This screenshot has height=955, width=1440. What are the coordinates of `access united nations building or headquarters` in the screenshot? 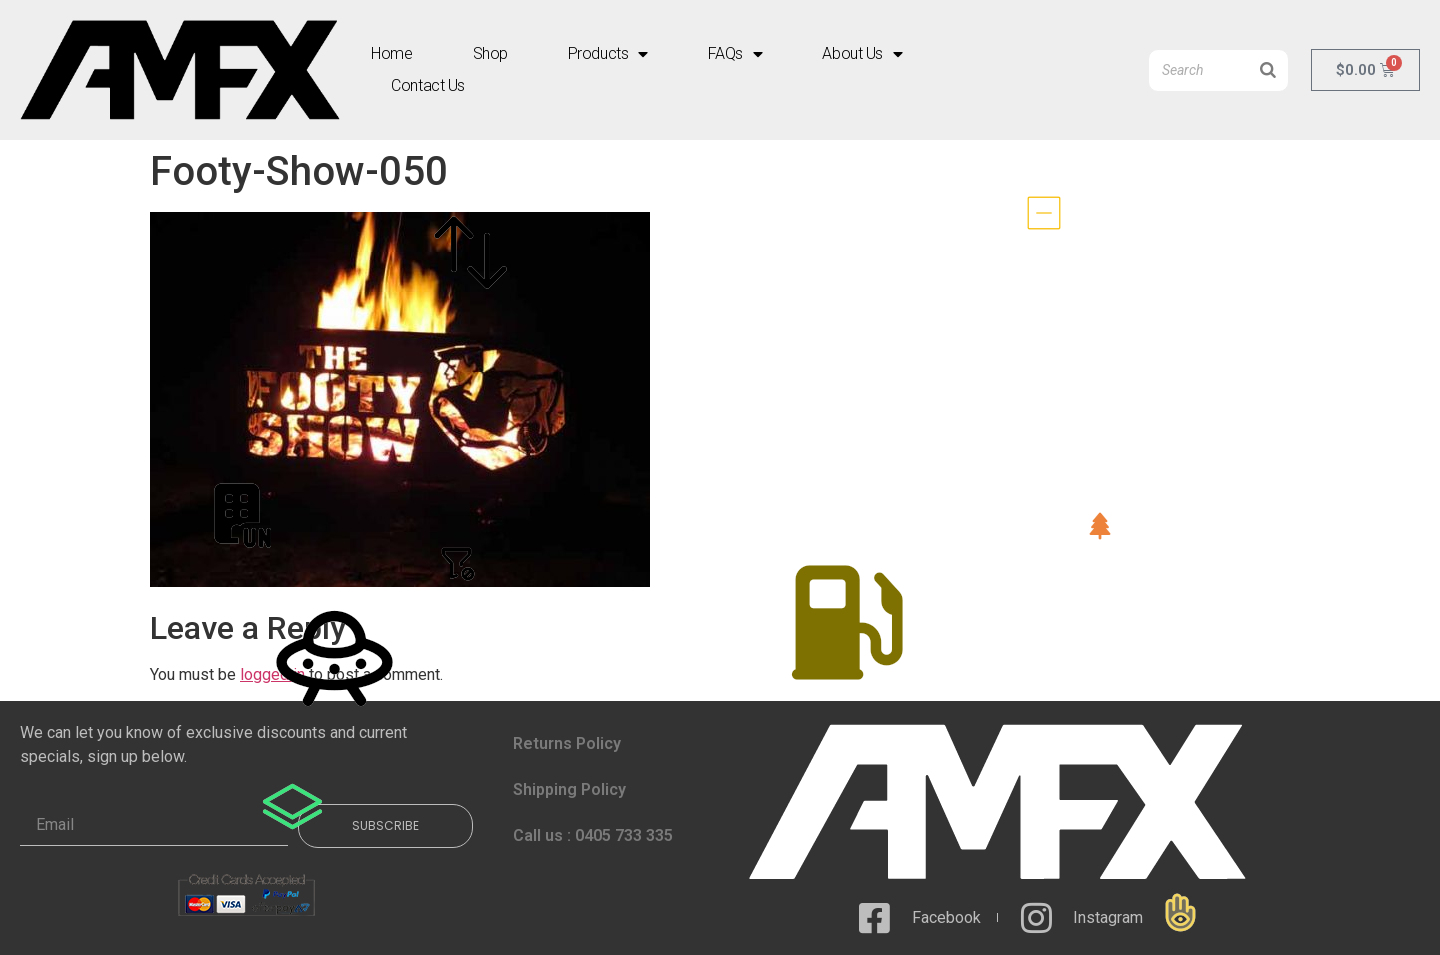 It's located at (240, 513).